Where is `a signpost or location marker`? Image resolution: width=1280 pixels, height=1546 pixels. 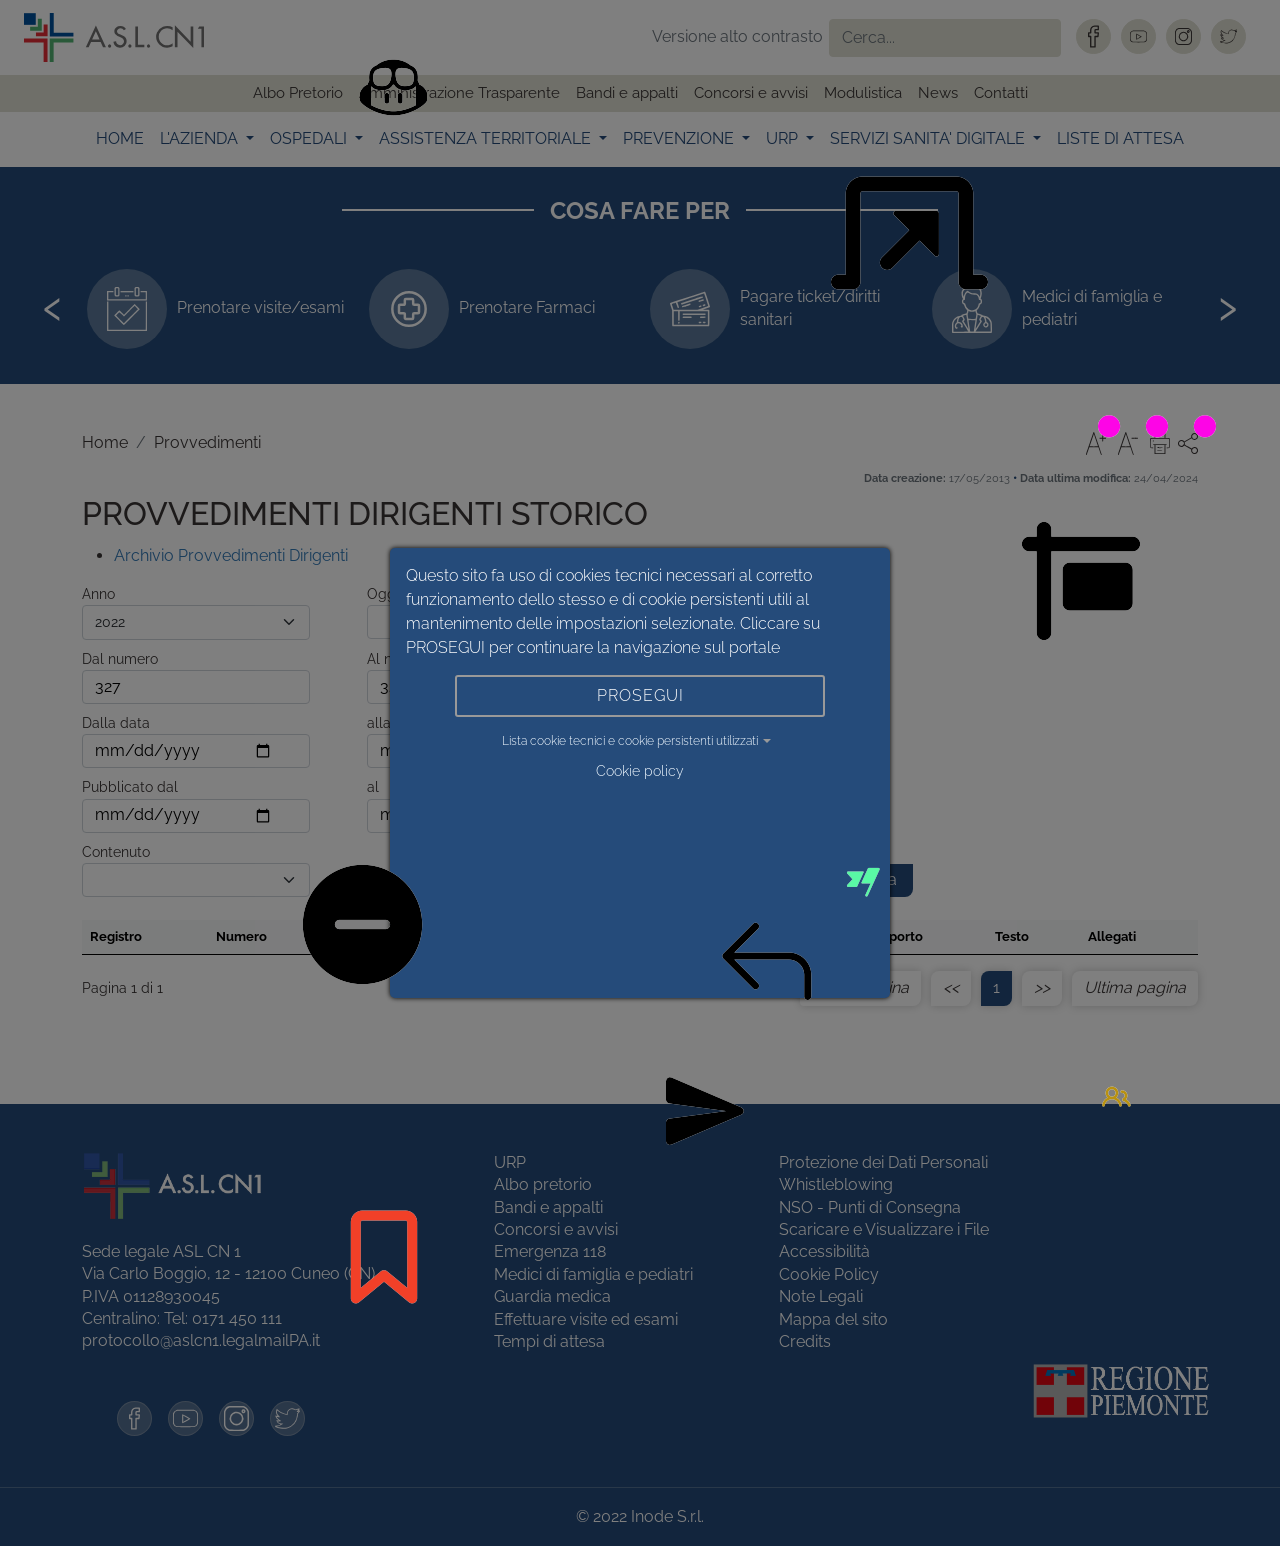
a signpost or location marker is located at coordinates (1081, 581).